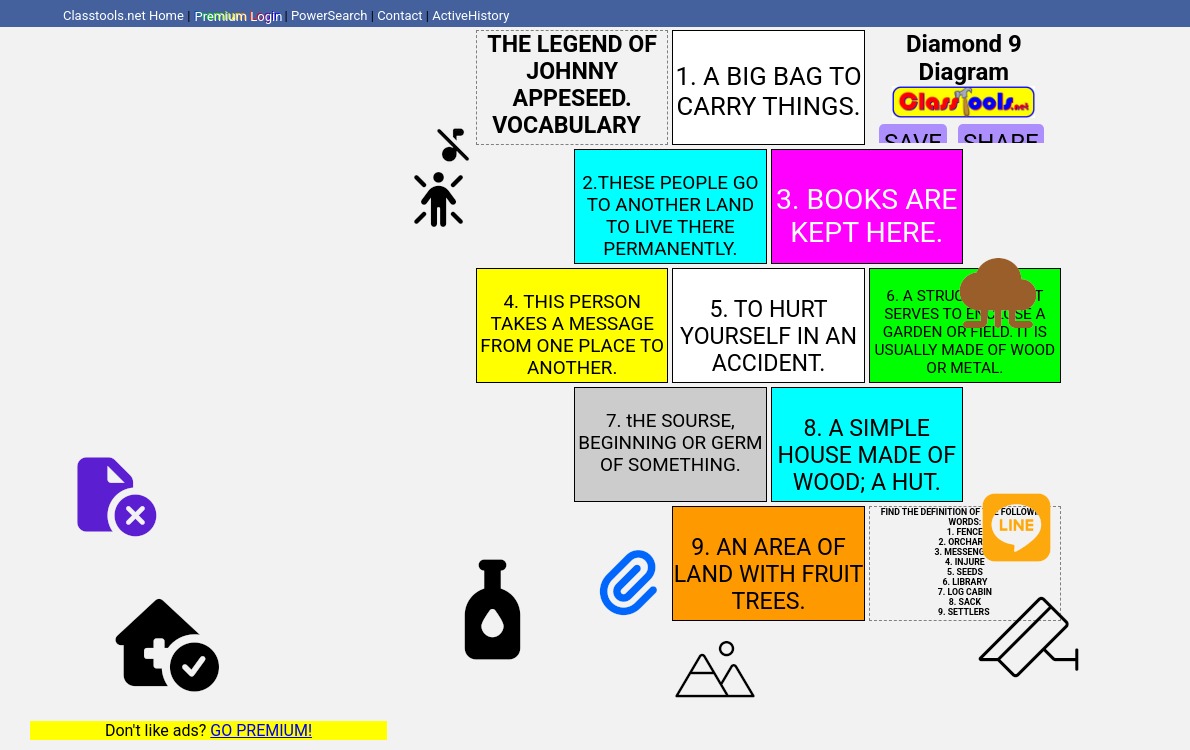 This screenshot has height=750, width=1190. I want to click on mute or disable music playback, so click(453, 145).